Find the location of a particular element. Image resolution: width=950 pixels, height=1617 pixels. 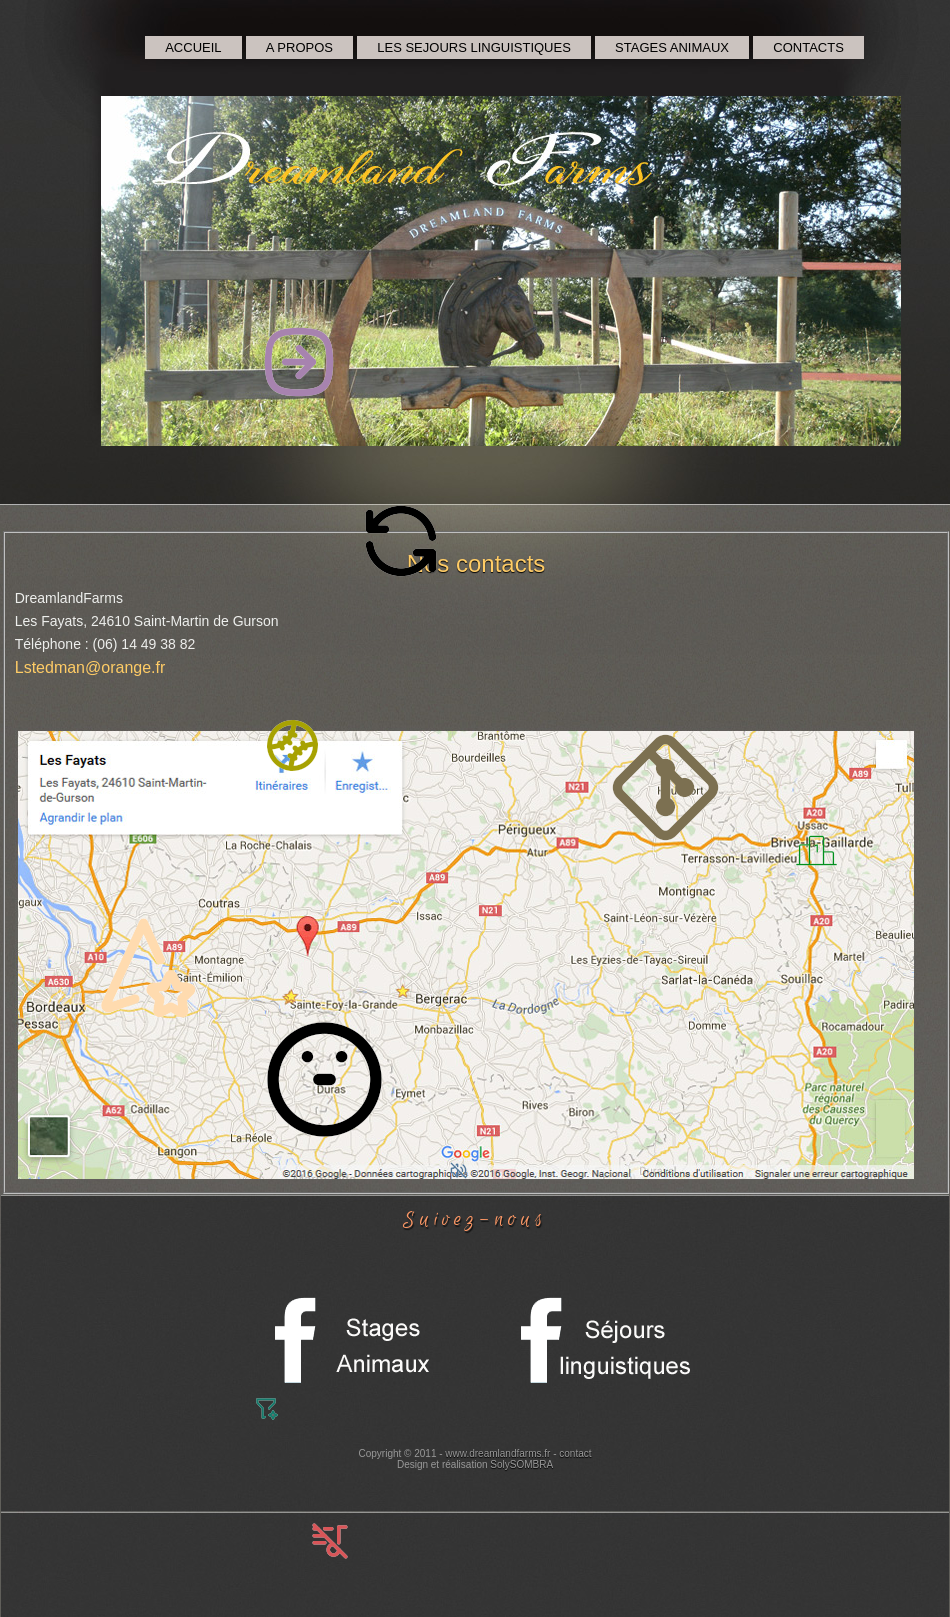

mute audio is located at coordinates (458, 1170).